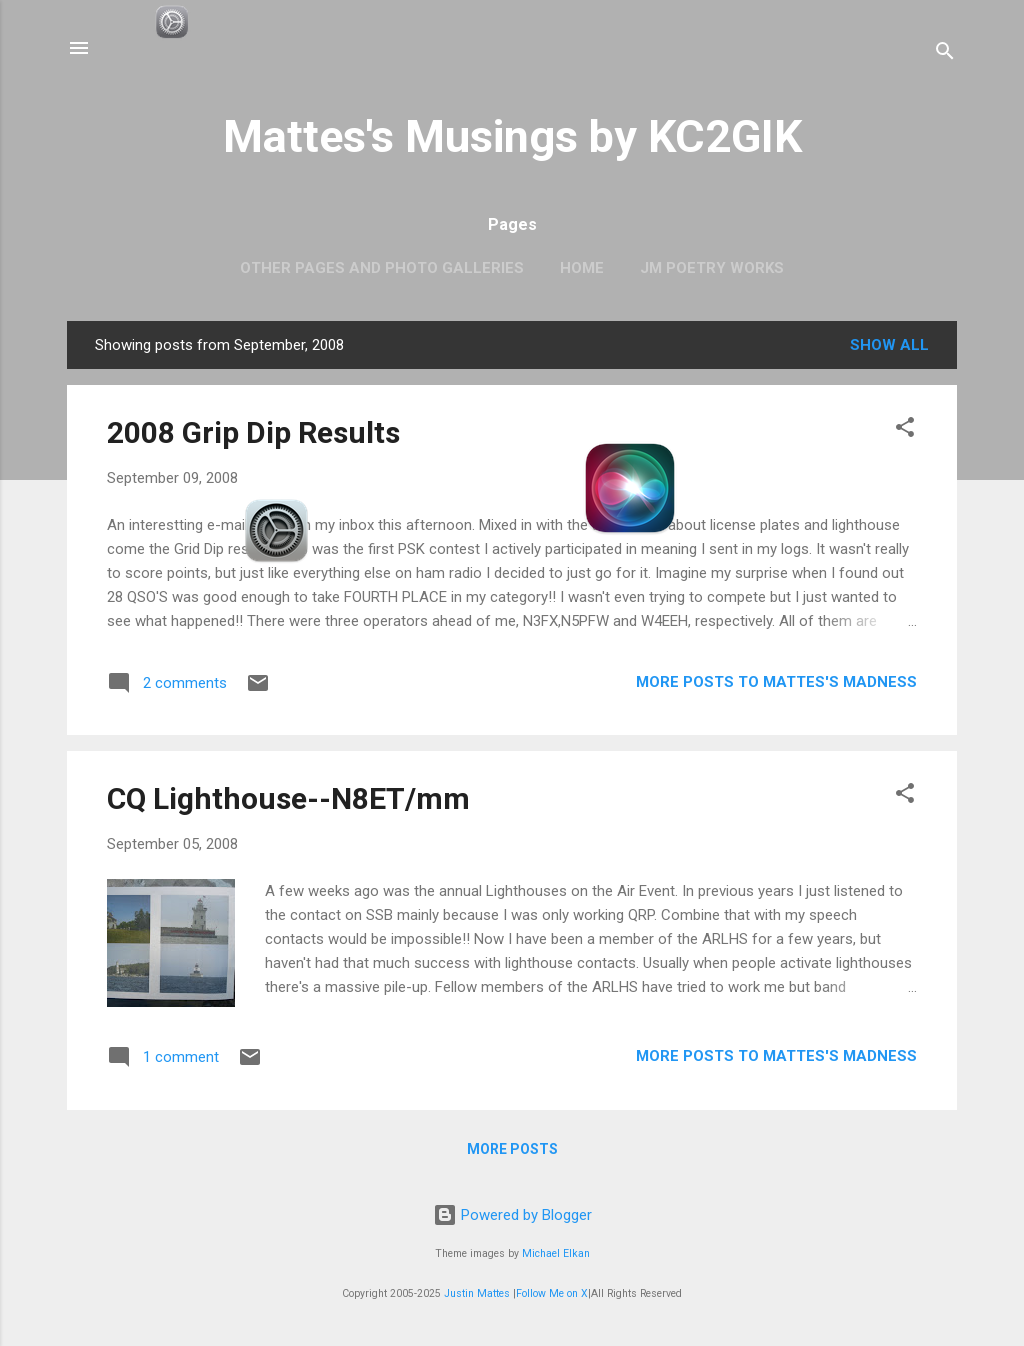 The width and height of the screenshot is (1024, 1346). What do you see at coordinates (172, 22) in the screenshot?
I see `open system settings or preferences` at bounding box center [172, 22].